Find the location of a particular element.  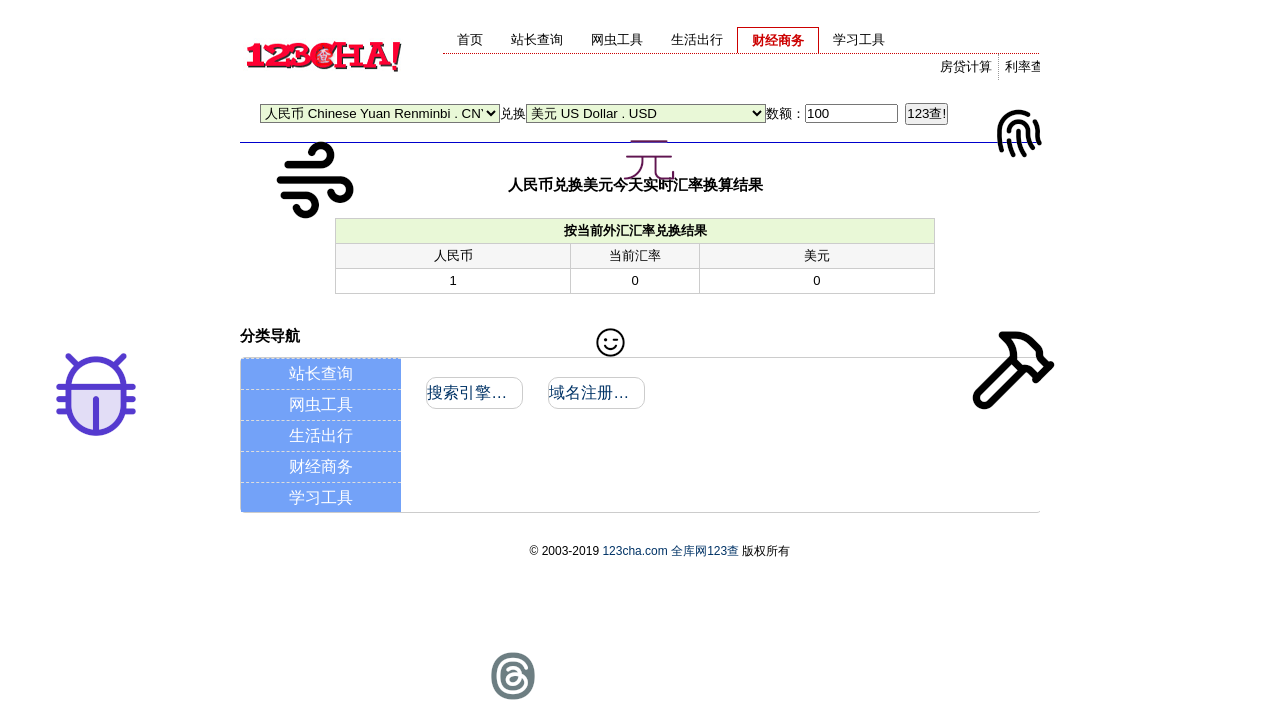

open the Threads app is located at coordinates (513, 676).